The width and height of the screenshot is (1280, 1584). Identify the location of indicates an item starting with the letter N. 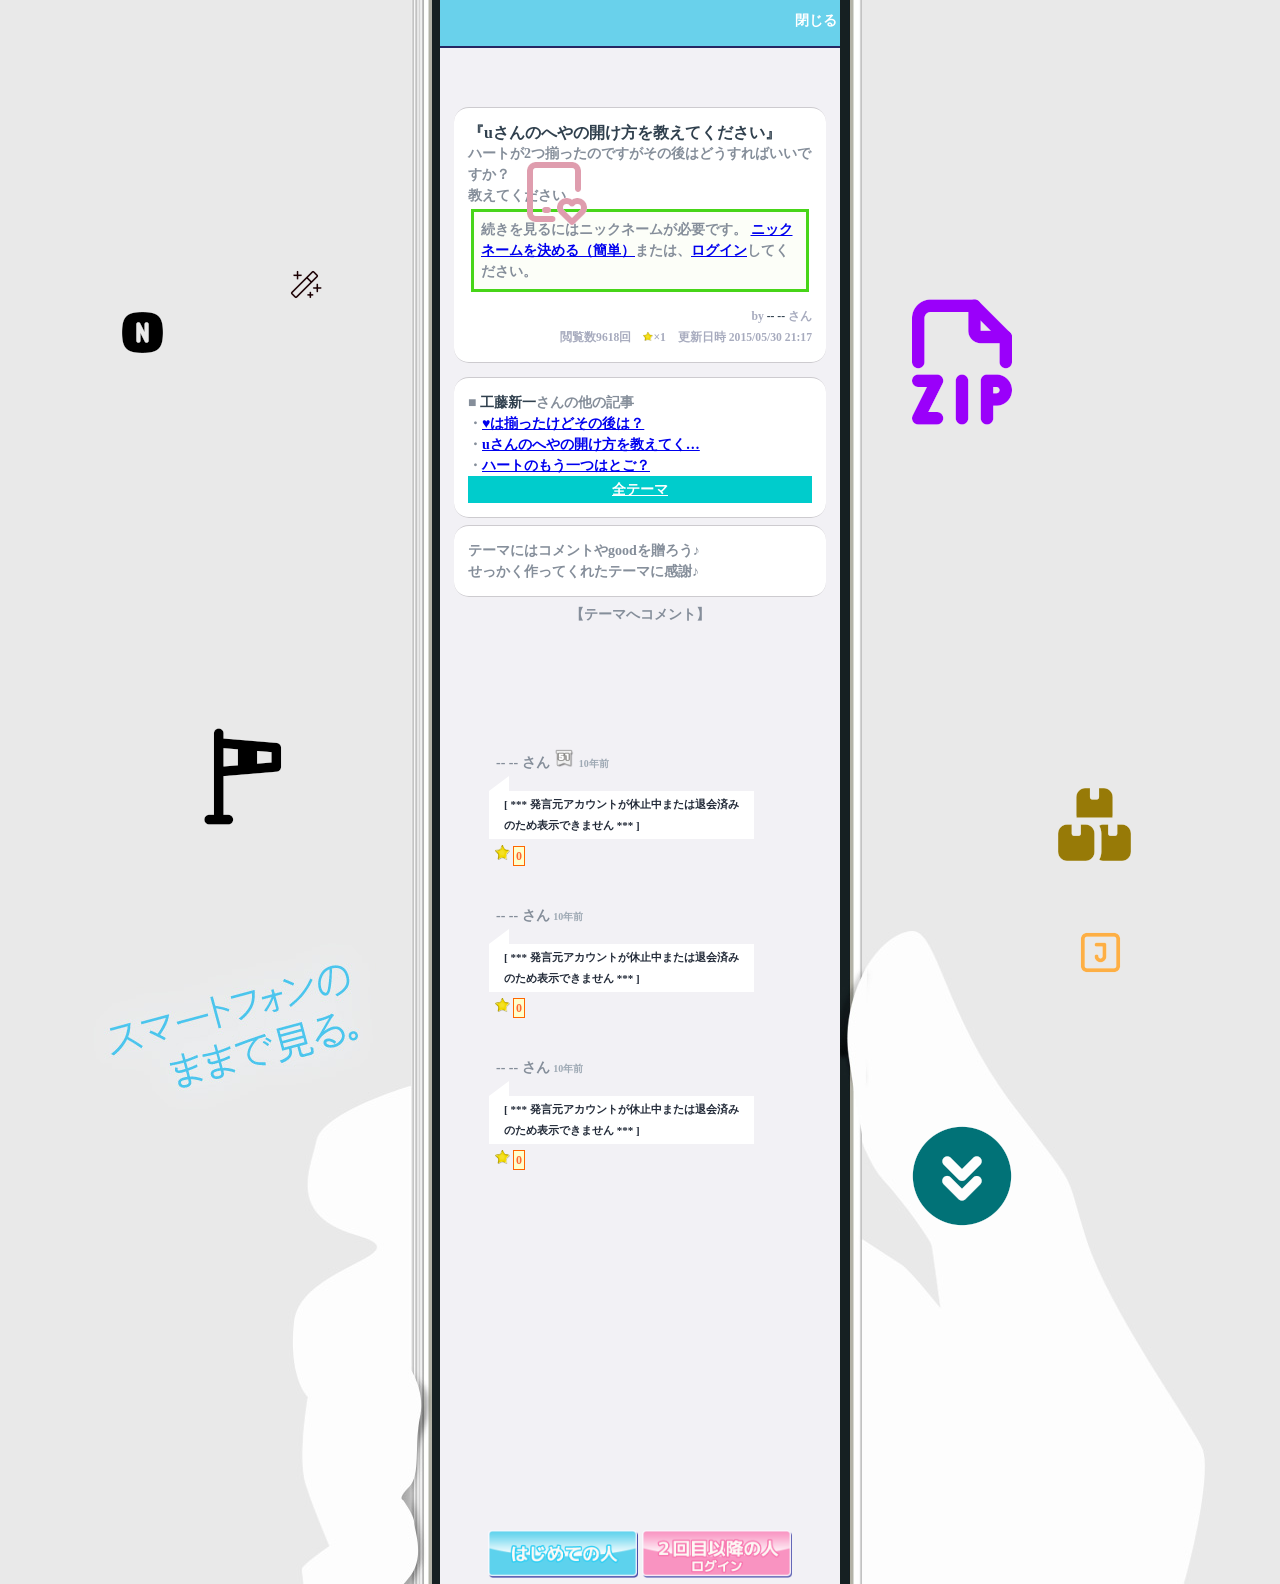
(142, 332).